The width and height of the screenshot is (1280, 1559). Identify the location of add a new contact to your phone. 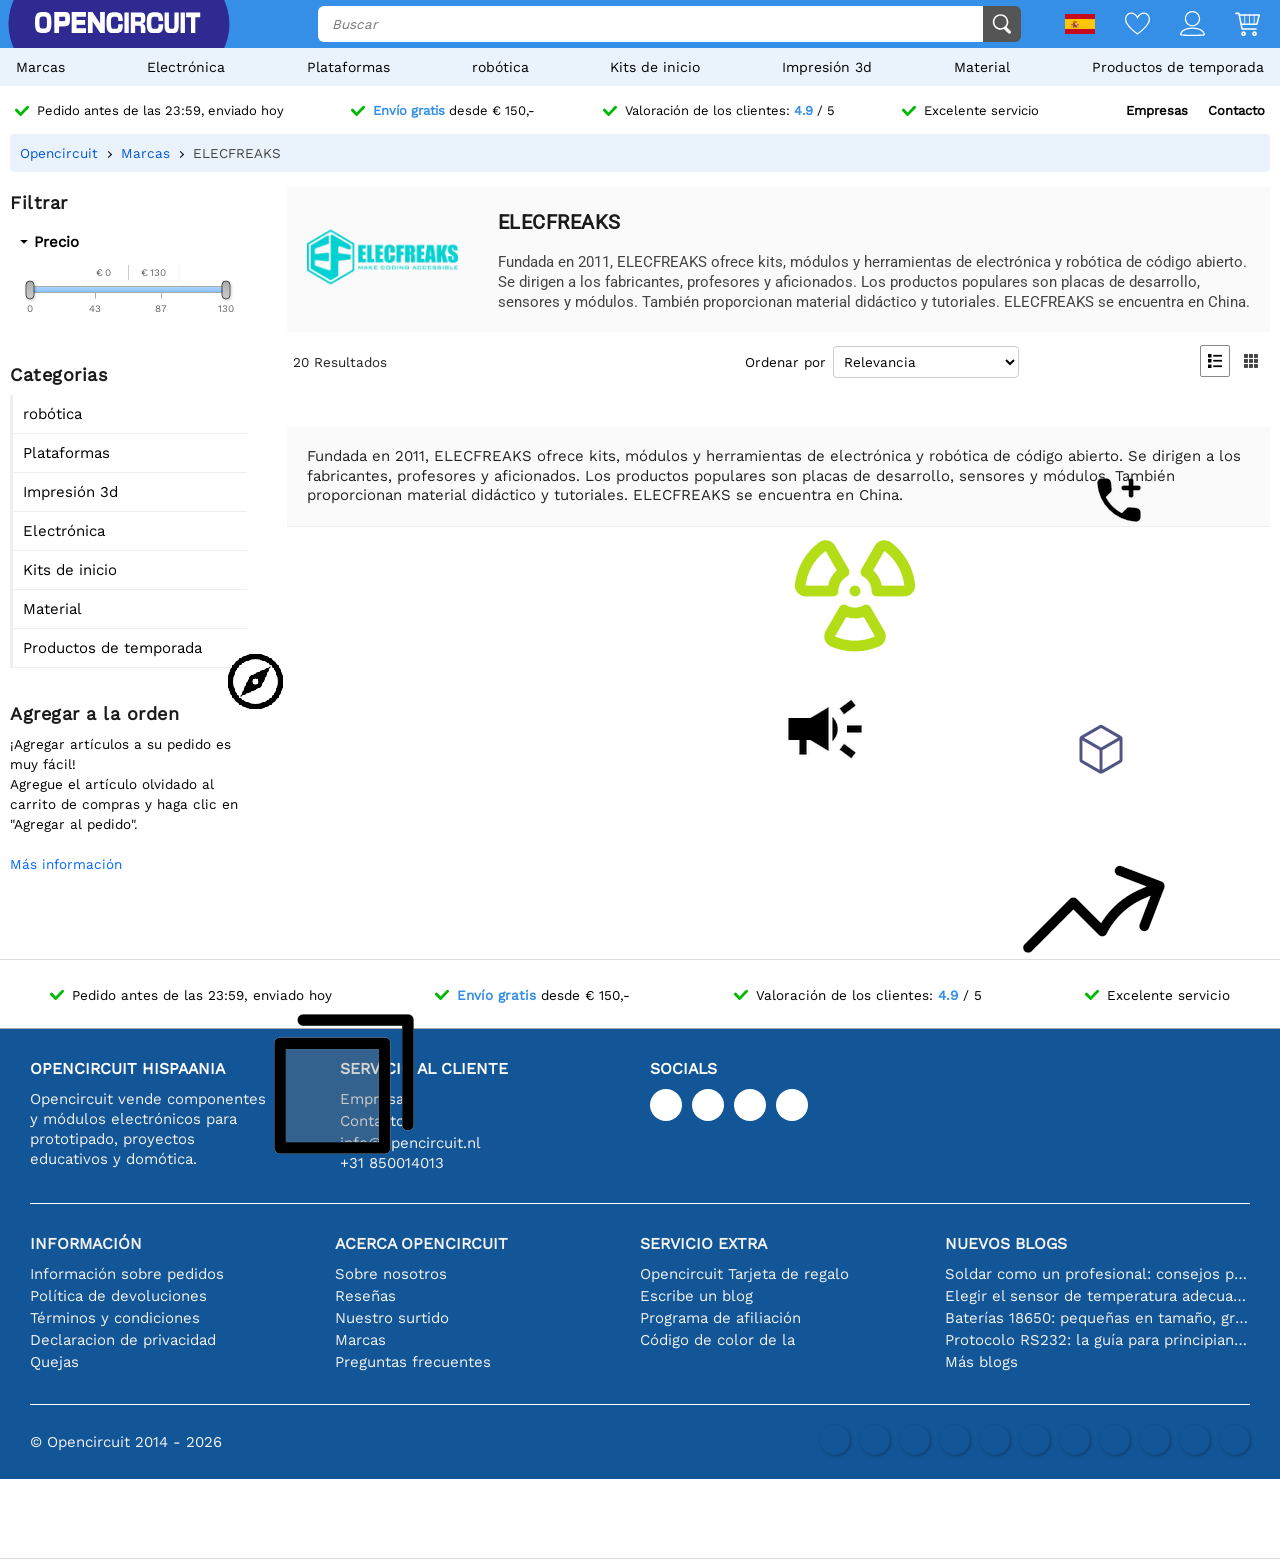
(1119, 500).